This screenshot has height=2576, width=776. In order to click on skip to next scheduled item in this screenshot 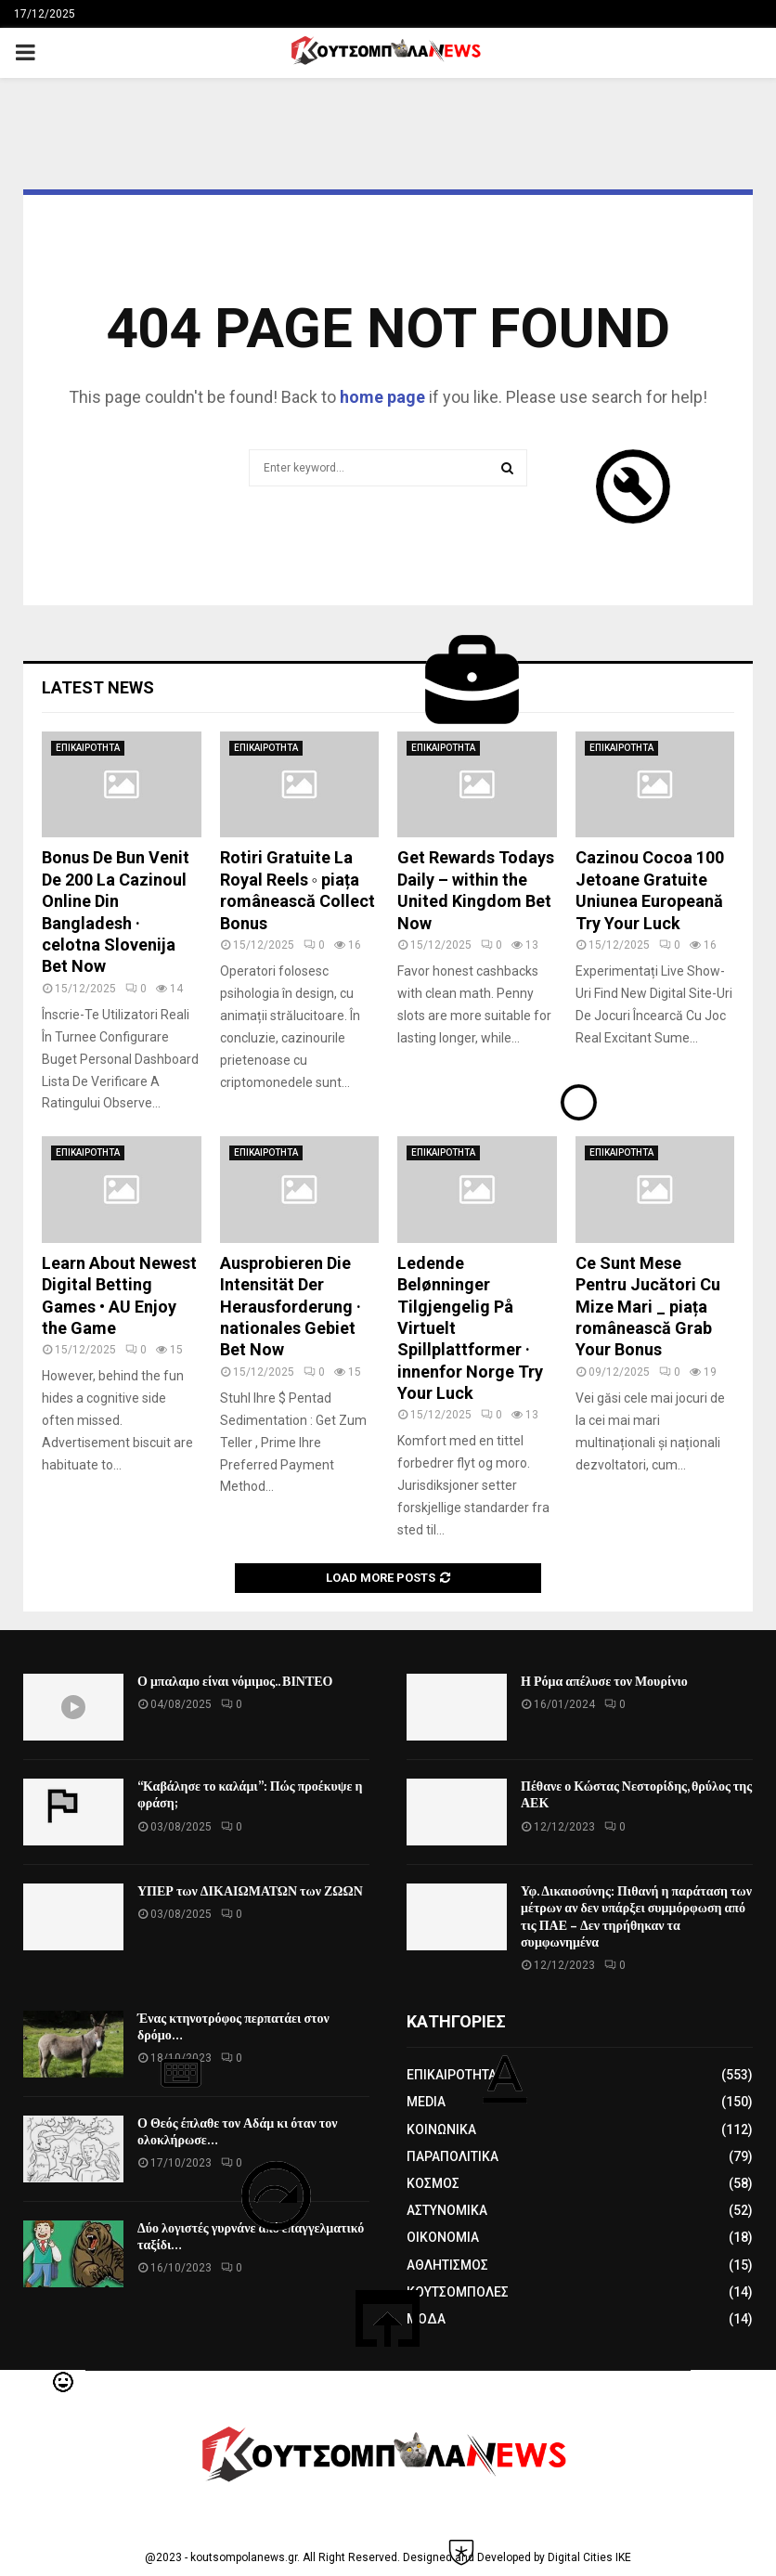, I will do `click(276, 2195)`.